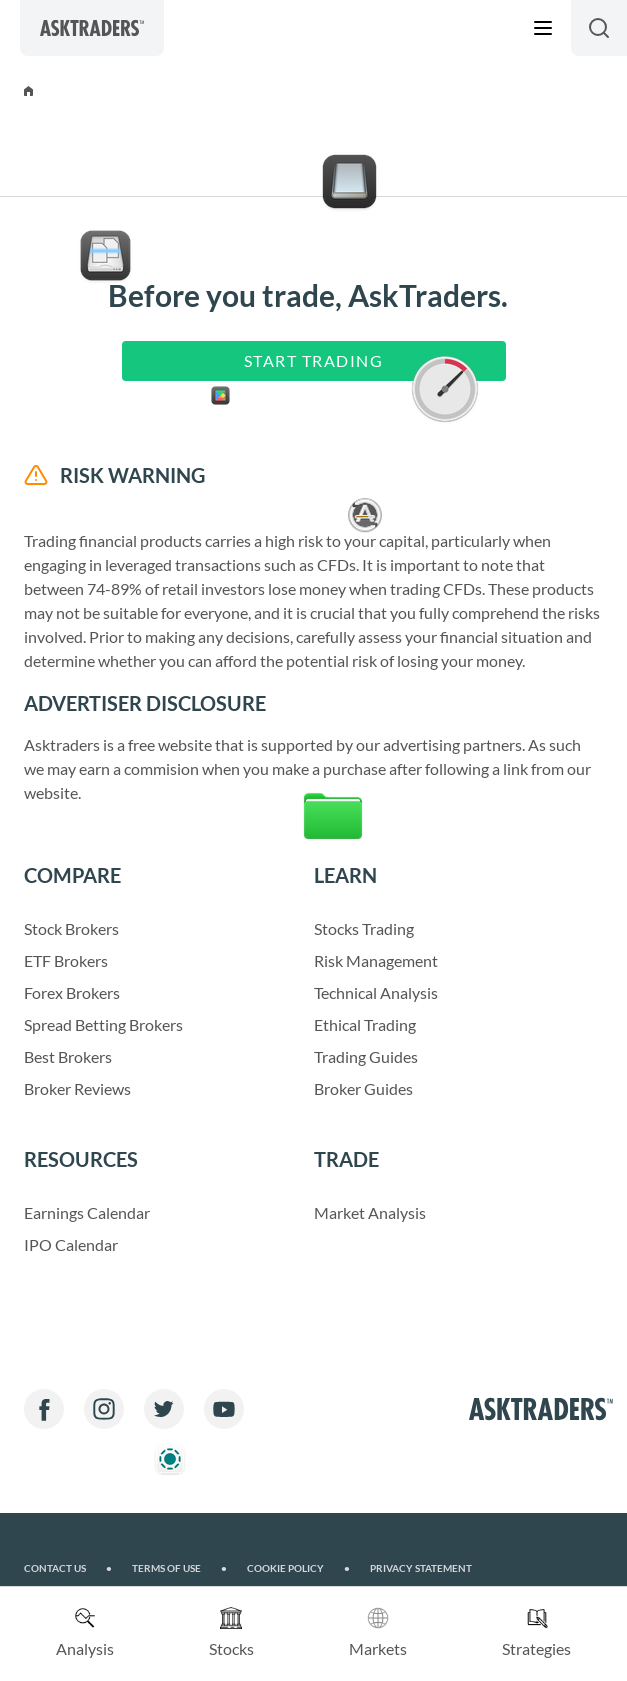 Image resolution: width=627 pixels, height=1681 pixels. What do you see at coordinates (349, 181) in the screenshot?
I see `access removable media or external drive` at bounding box center [349, 181].